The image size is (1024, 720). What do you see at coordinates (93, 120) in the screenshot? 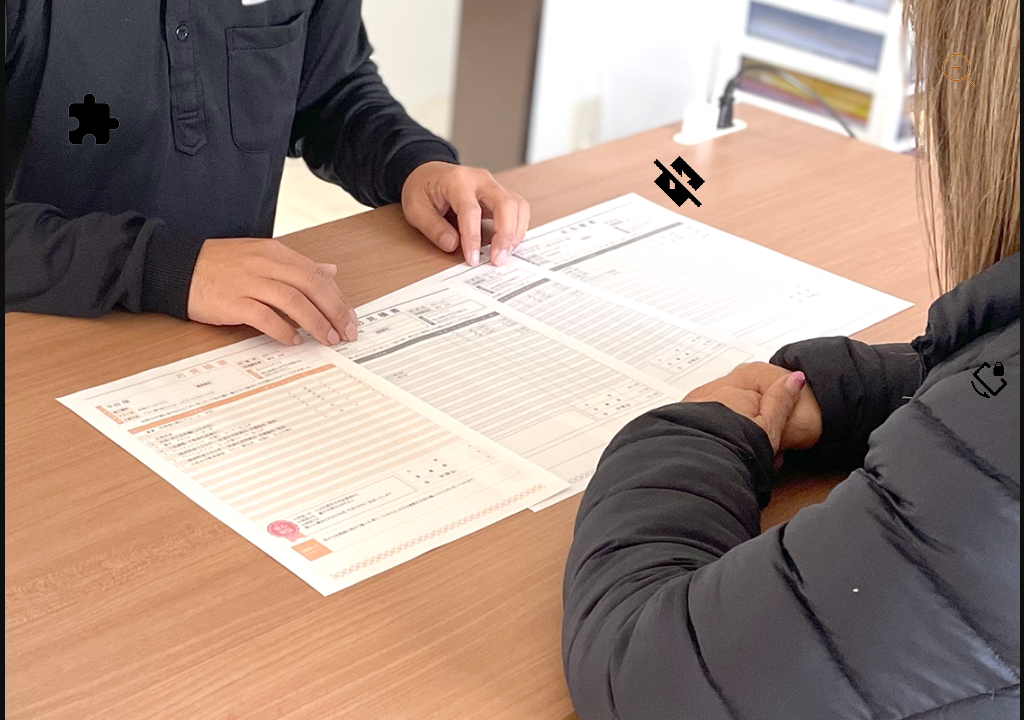
I see `access browser extensions` at bounding box center [93, 120].